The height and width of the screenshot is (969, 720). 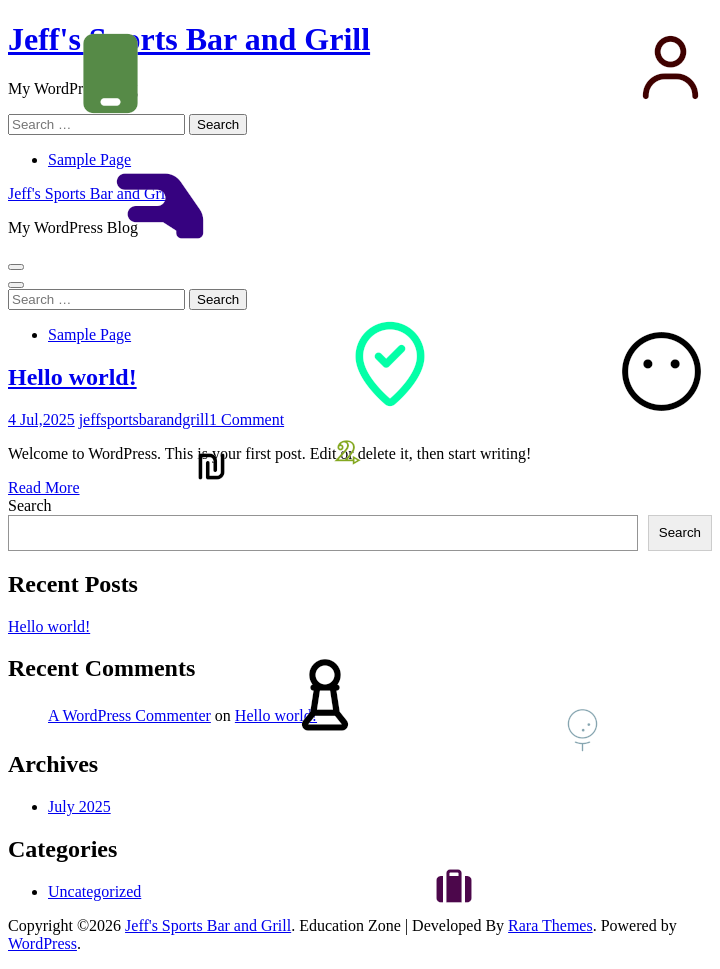 What do you see at coordinates (390, 364) in the screenshot?
I see `confirmed or verified location` at bounding box center [390, 364].